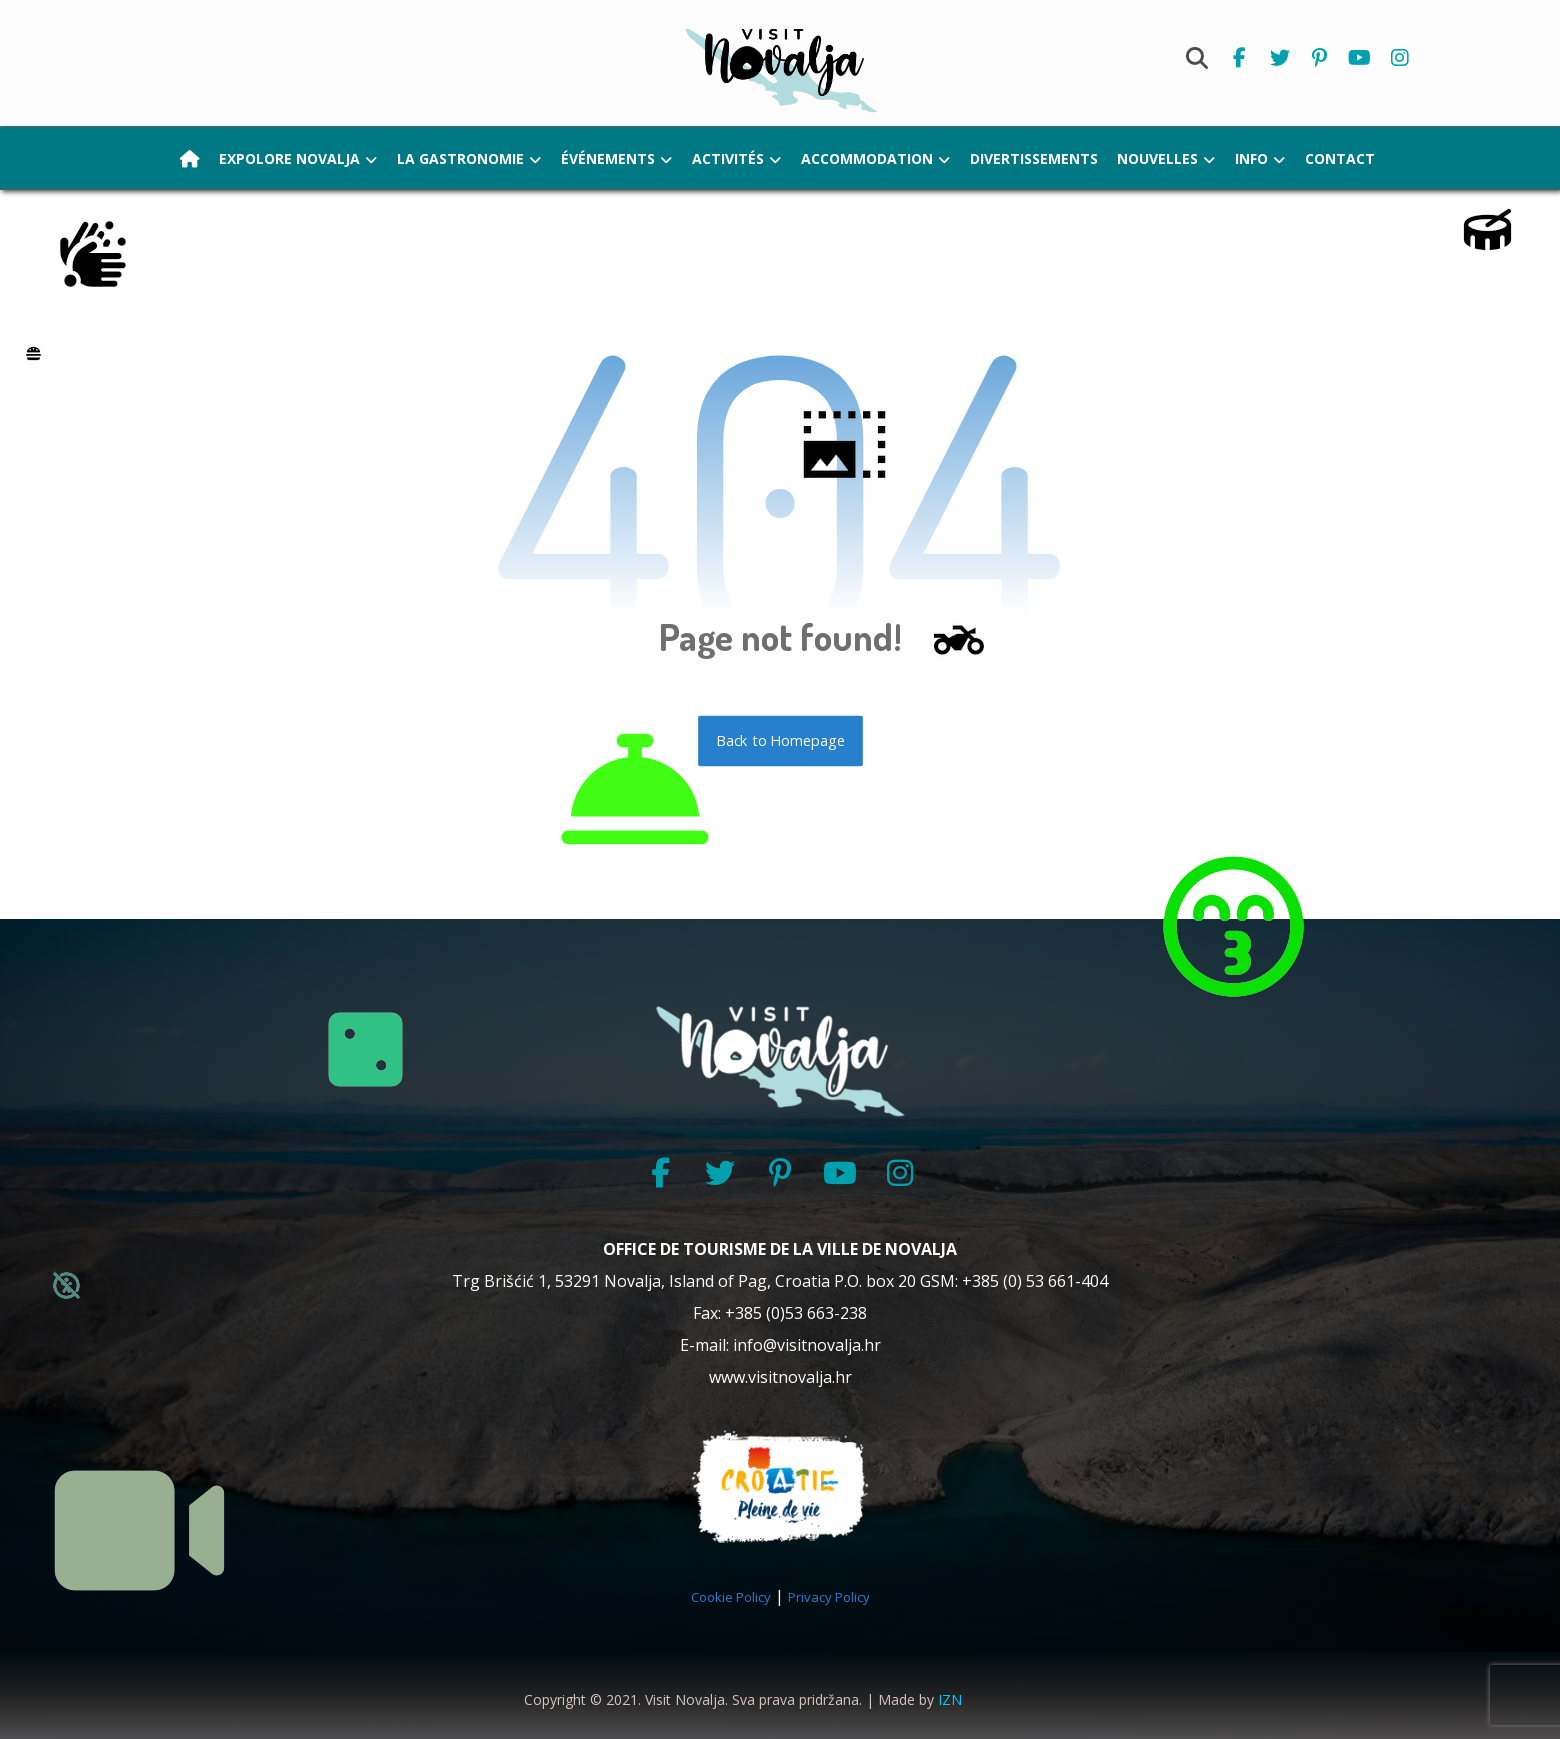  I want to click on request assistance or customer service, so click(635, 789).